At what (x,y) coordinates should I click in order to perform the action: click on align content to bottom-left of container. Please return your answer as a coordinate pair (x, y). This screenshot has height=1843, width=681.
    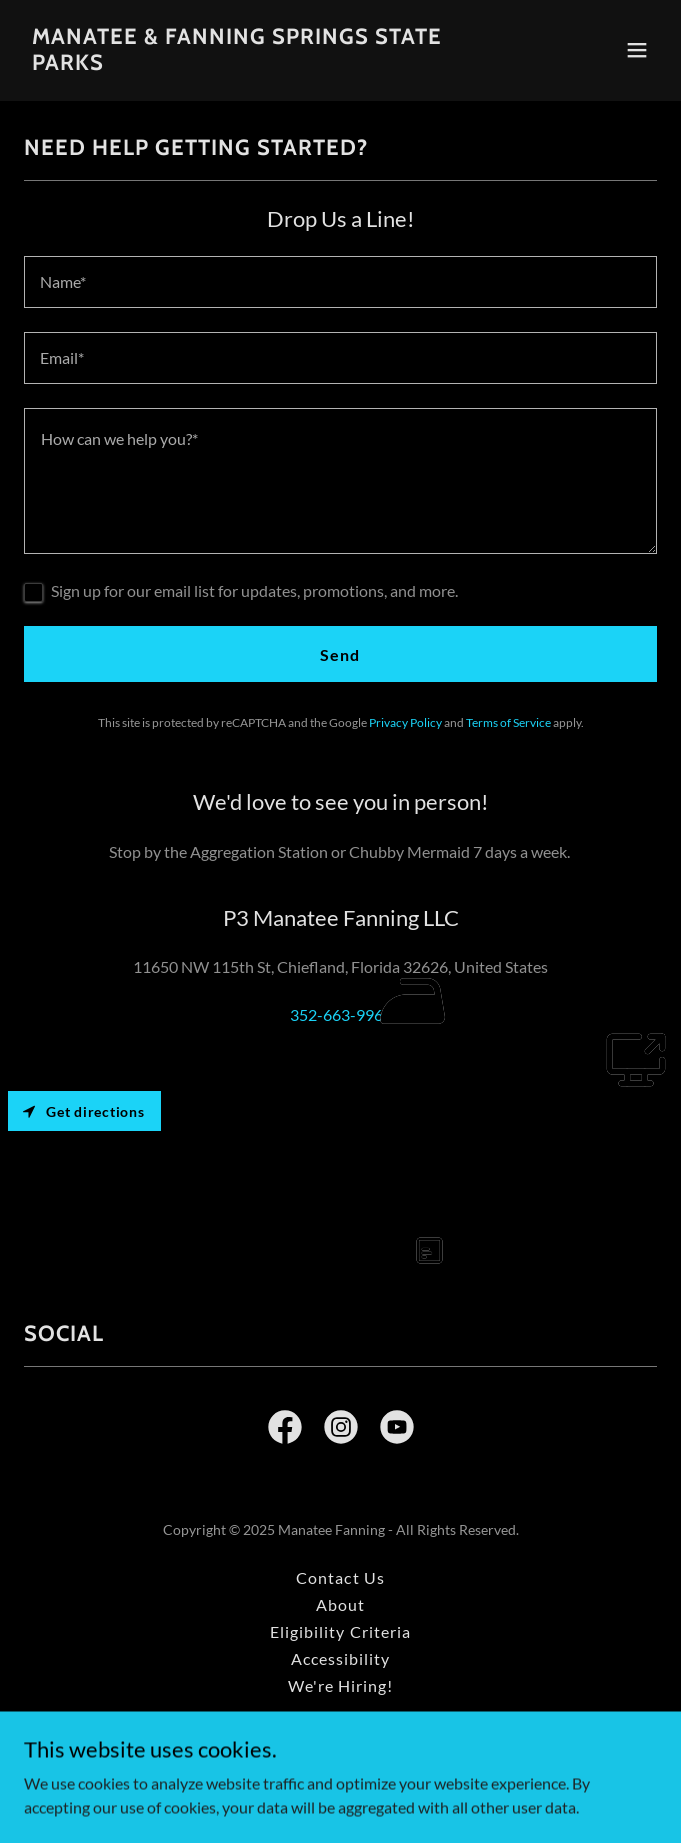
    Looking at the image, I should click on (429, 1250).